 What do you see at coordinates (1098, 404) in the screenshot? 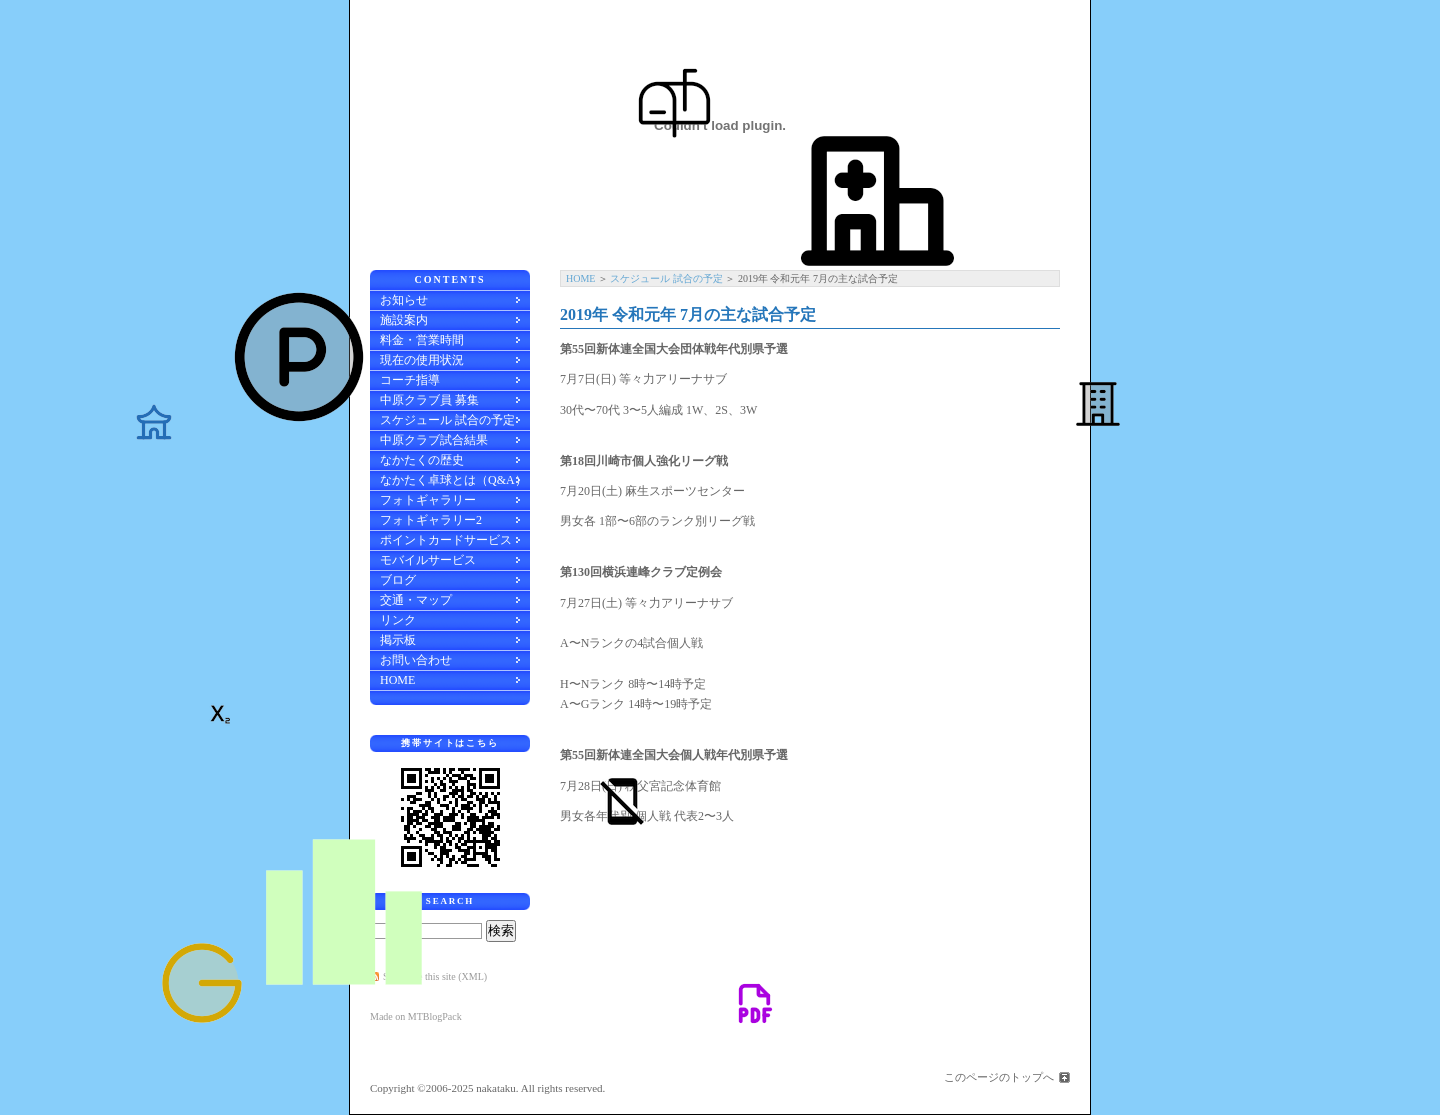
I see `view building or office location` at bounding box center [1098, 404].